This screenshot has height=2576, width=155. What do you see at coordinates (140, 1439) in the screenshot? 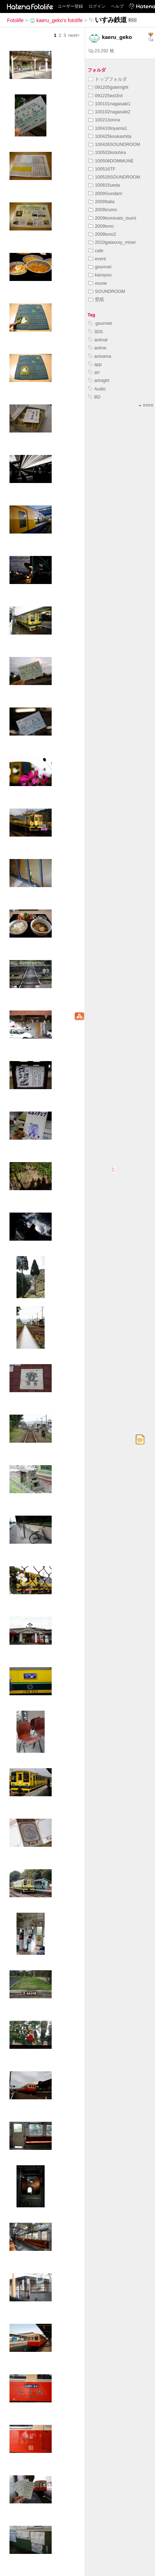
I see `a libreoffice draw document file` at bounding box center [140, 1439].